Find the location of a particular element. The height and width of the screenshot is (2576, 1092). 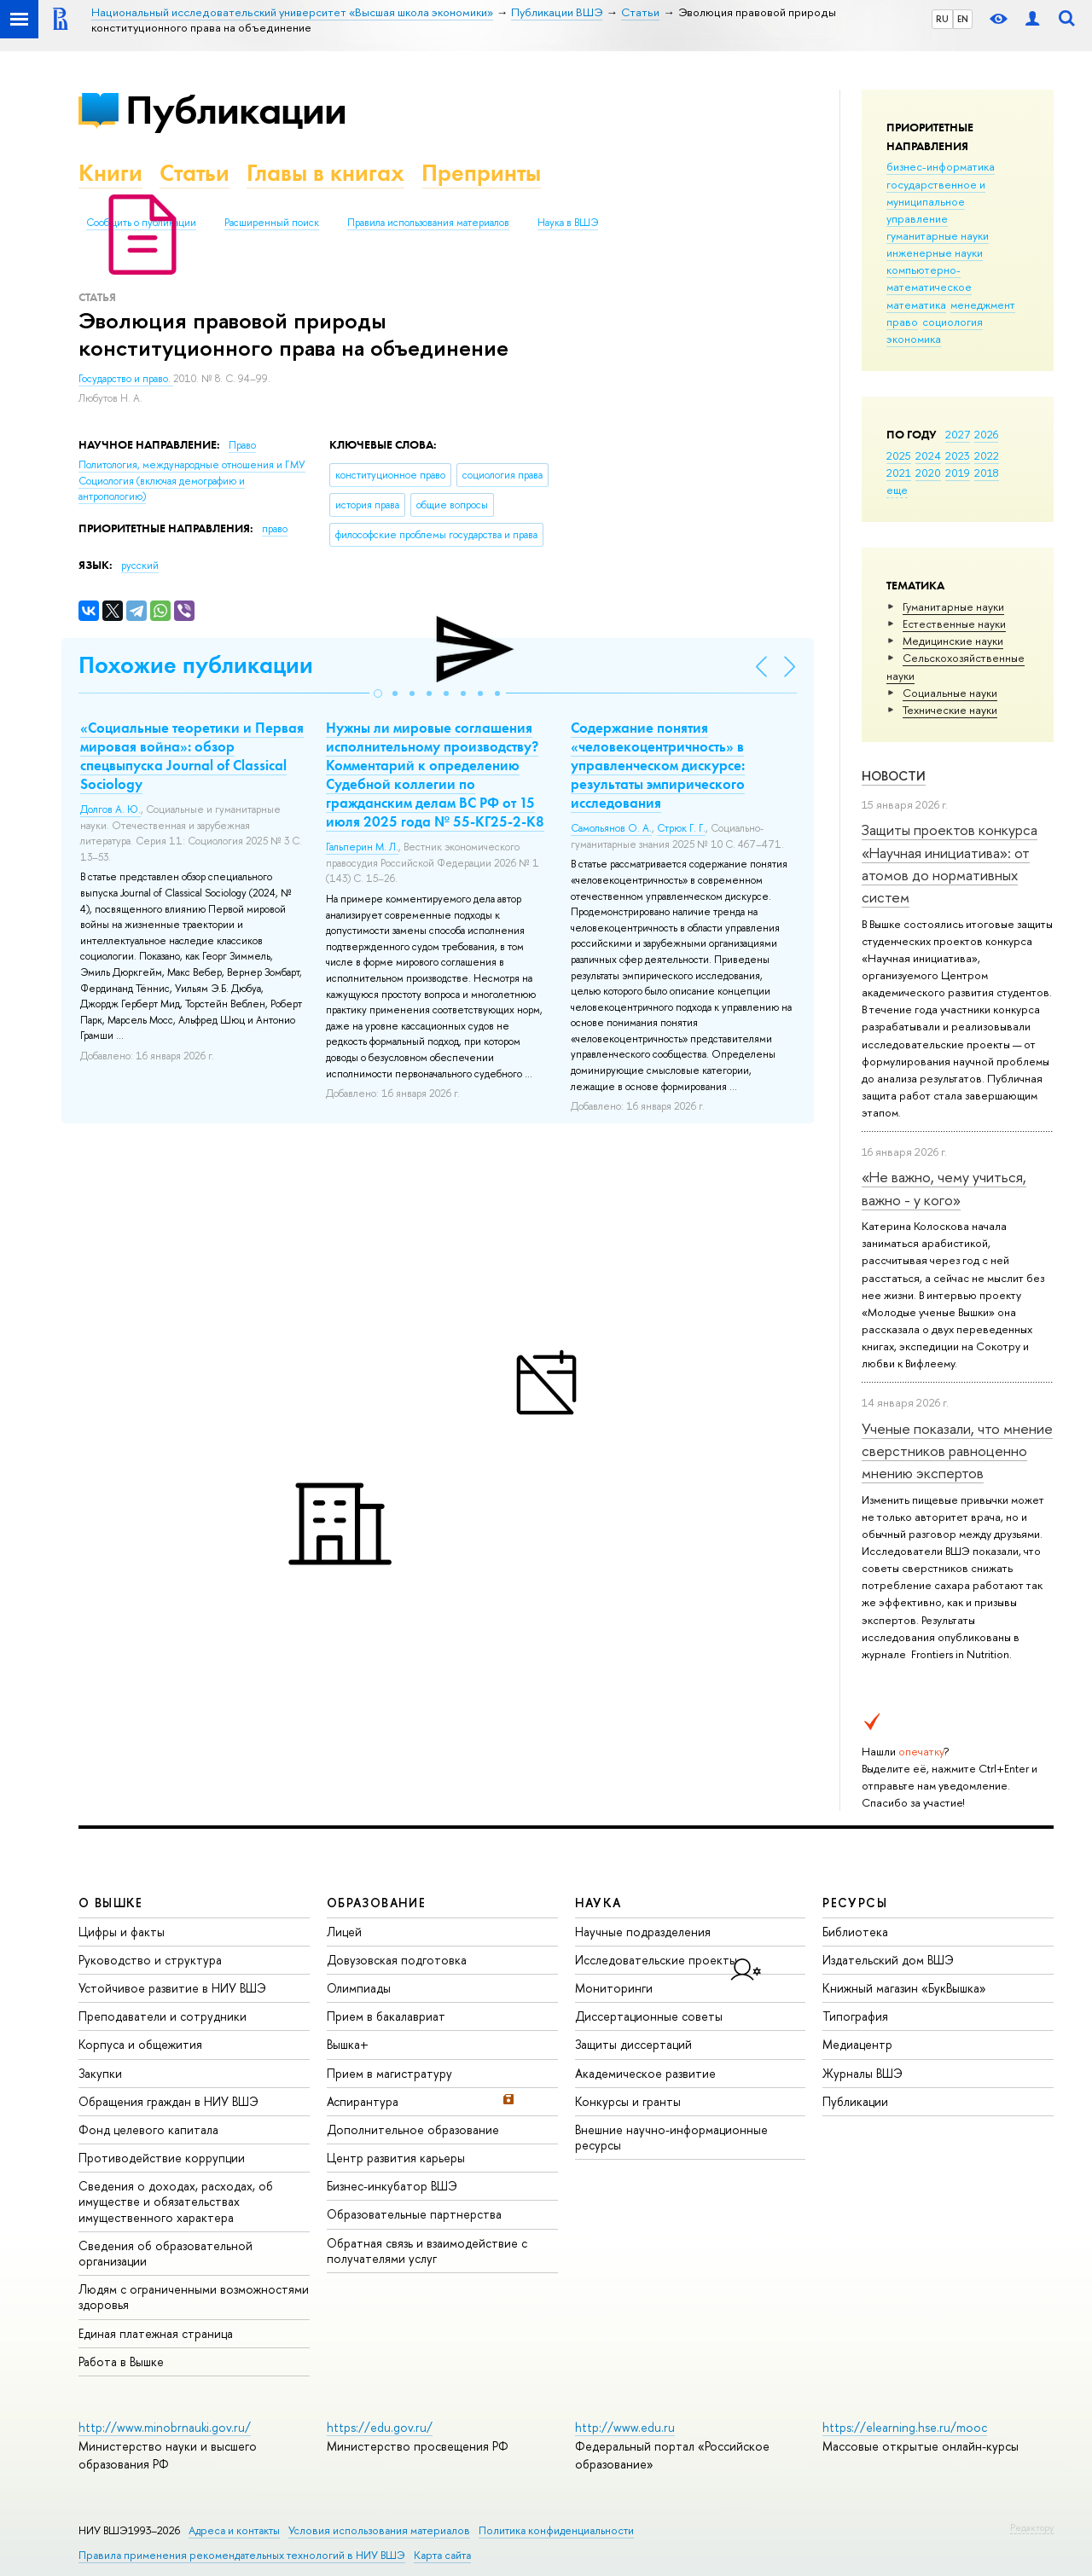

access user settings is located at coordinates (745, 1970).